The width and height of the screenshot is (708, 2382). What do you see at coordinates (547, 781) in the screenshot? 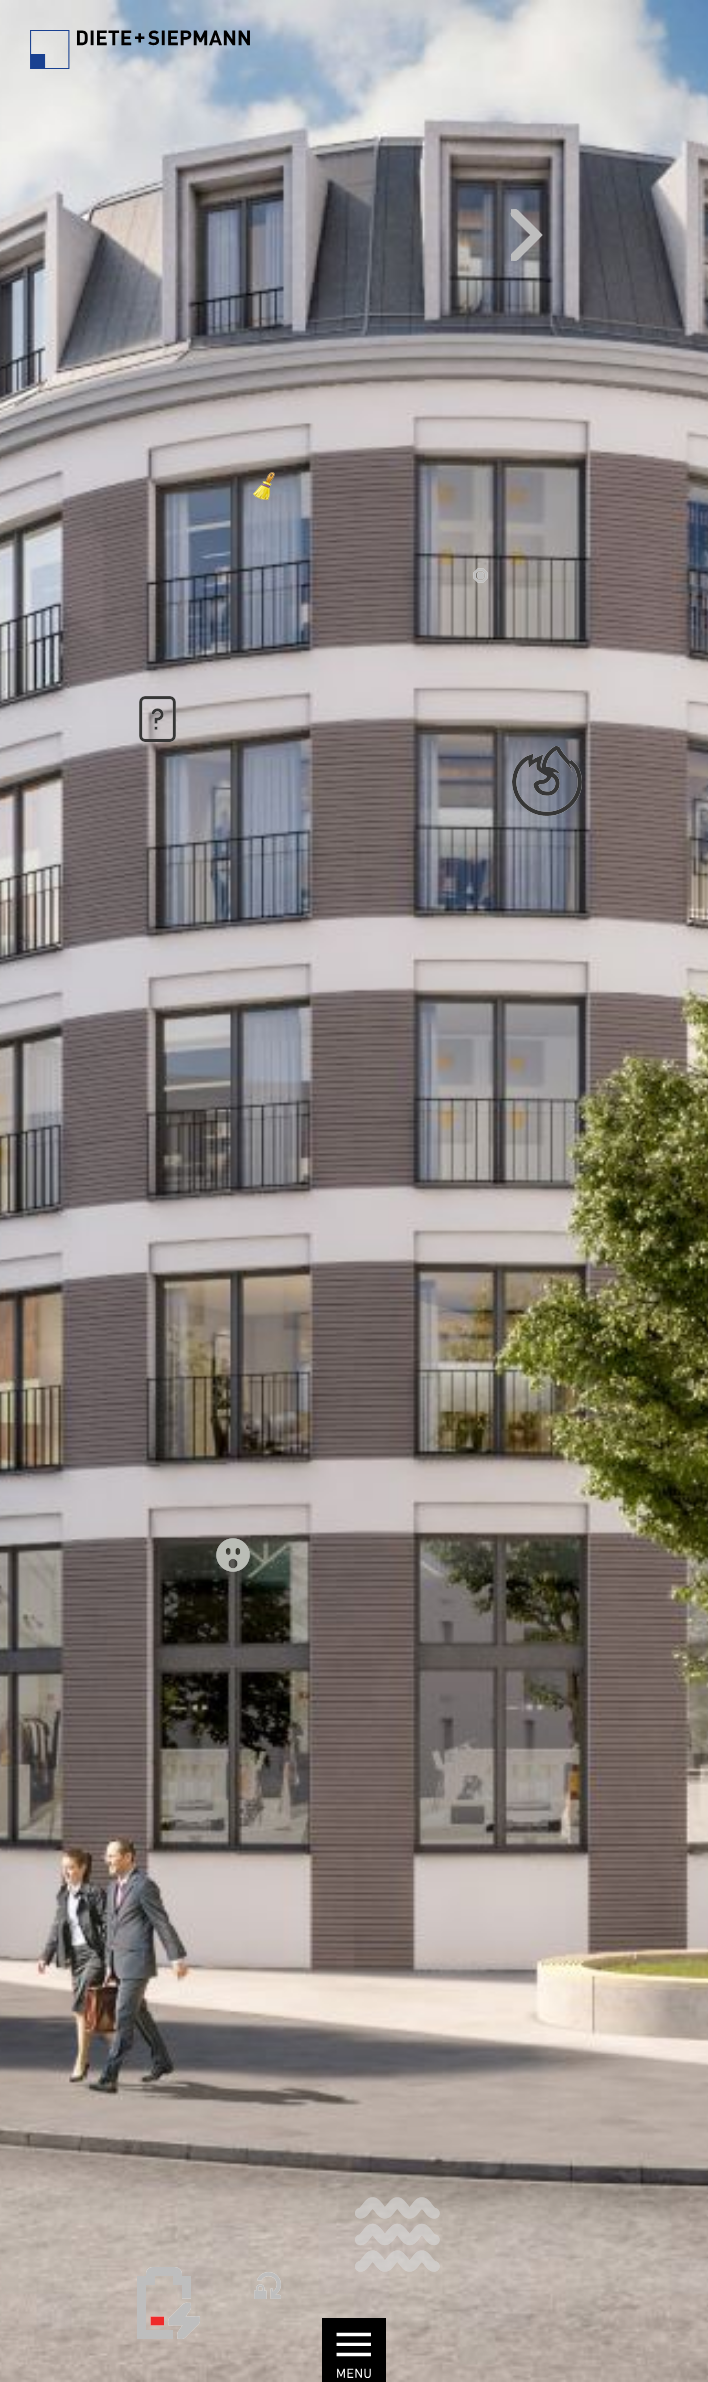
I see `open firefox browser` at bounding box center [547, 781].